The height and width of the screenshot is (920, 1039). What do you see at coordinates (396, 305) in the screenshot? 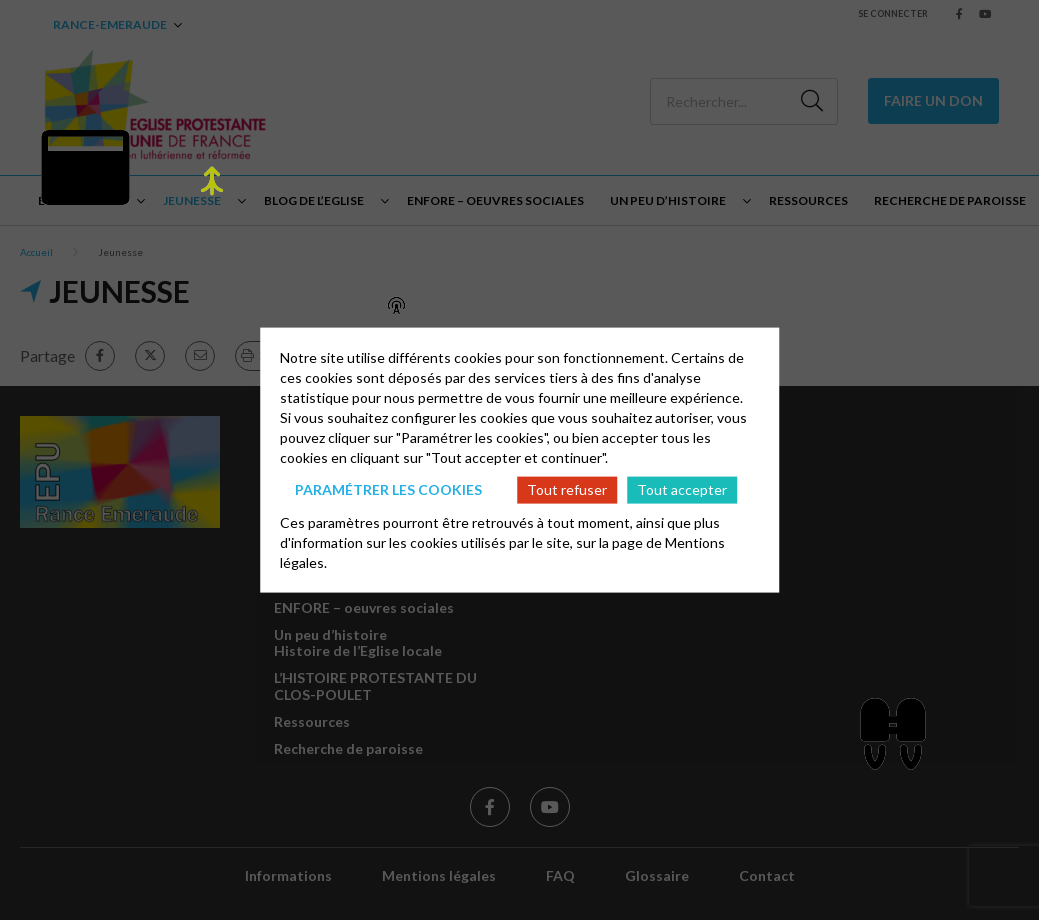
I see `access broadcast or transmission settings` at bounding box center [396, 305].